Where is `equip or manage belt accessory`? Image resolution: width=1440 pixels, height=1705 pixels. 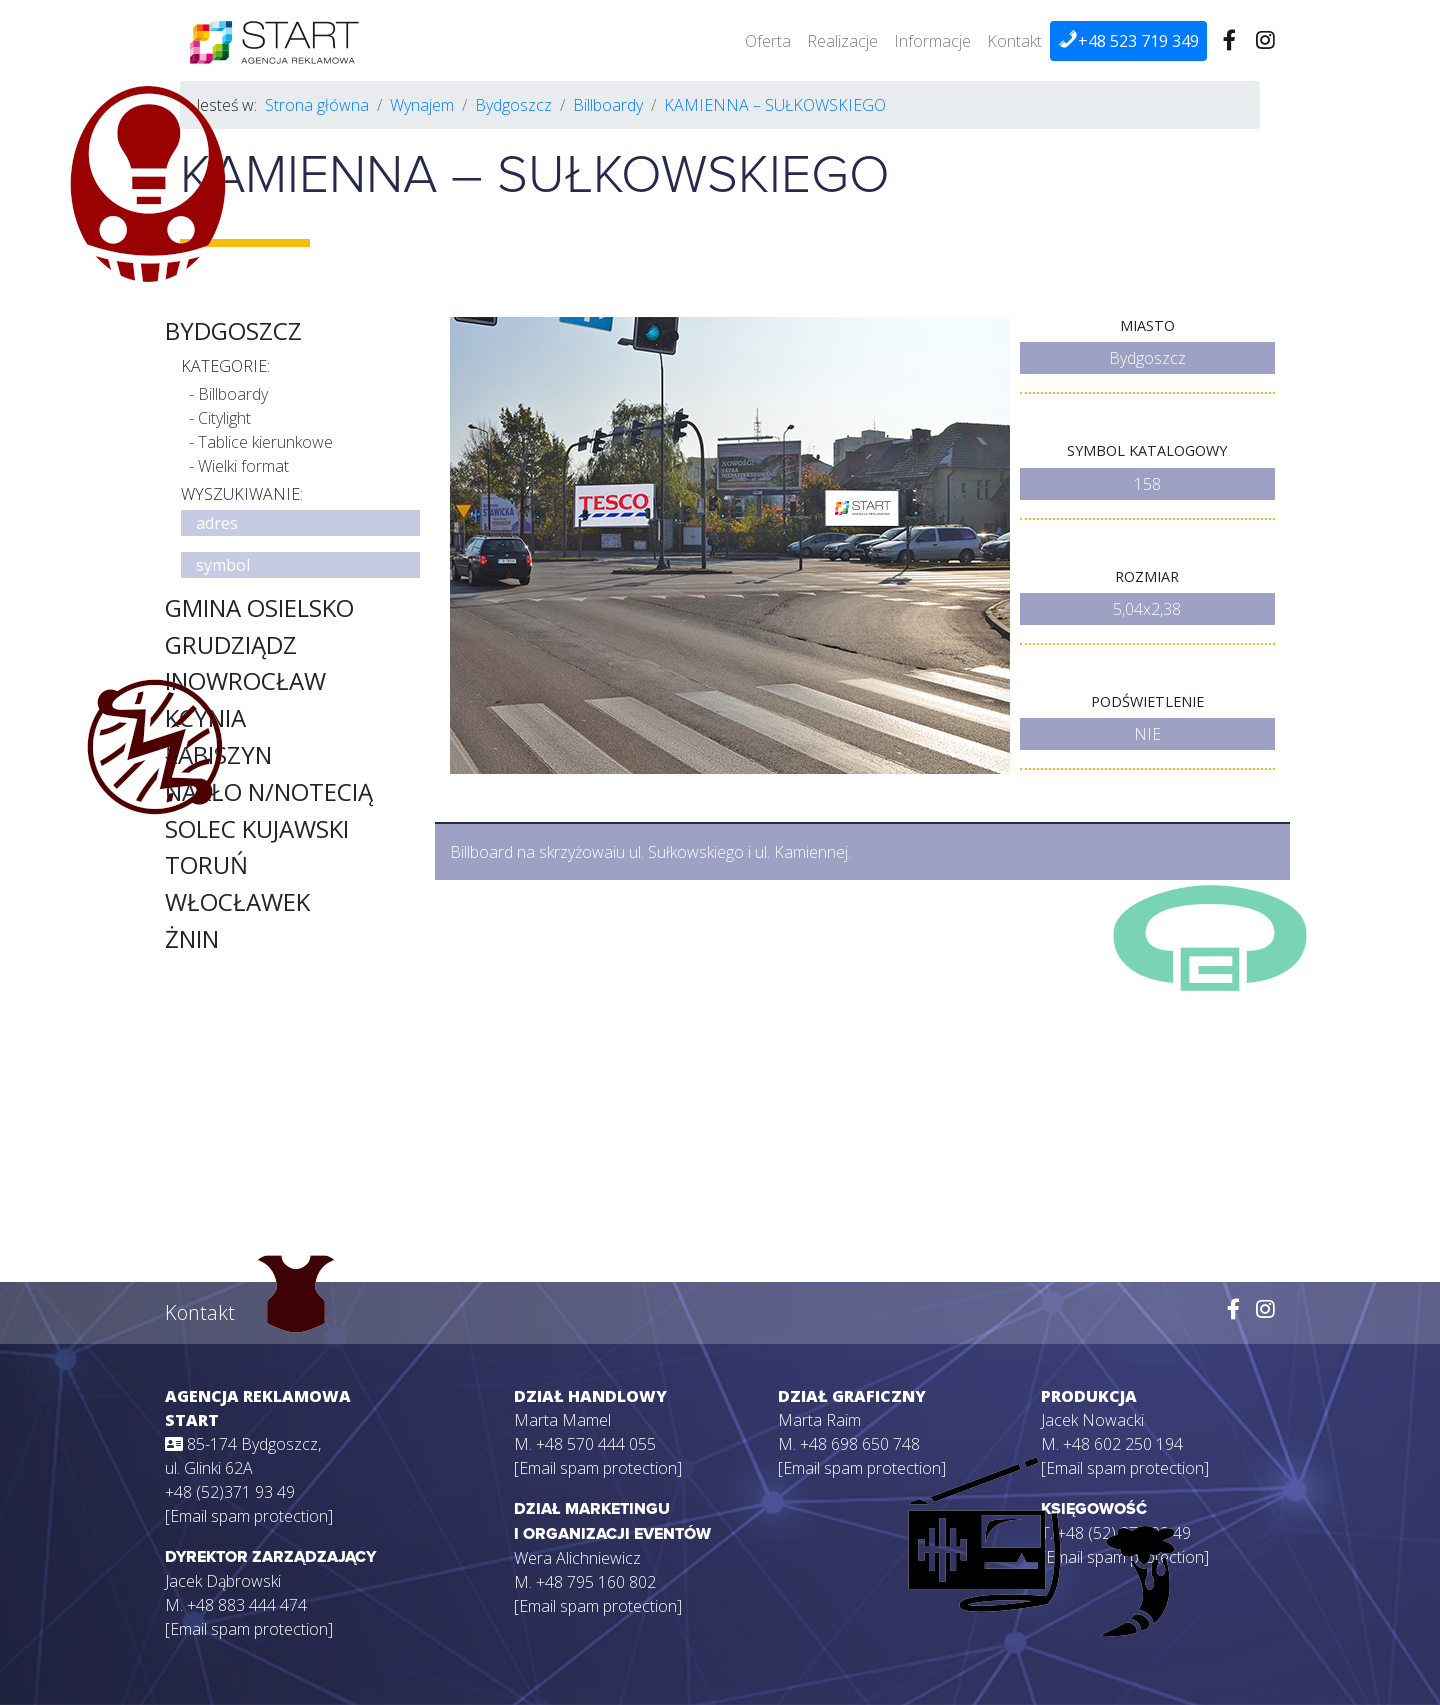 equip or manage belt accessory is located at coordinates (1210, 938).